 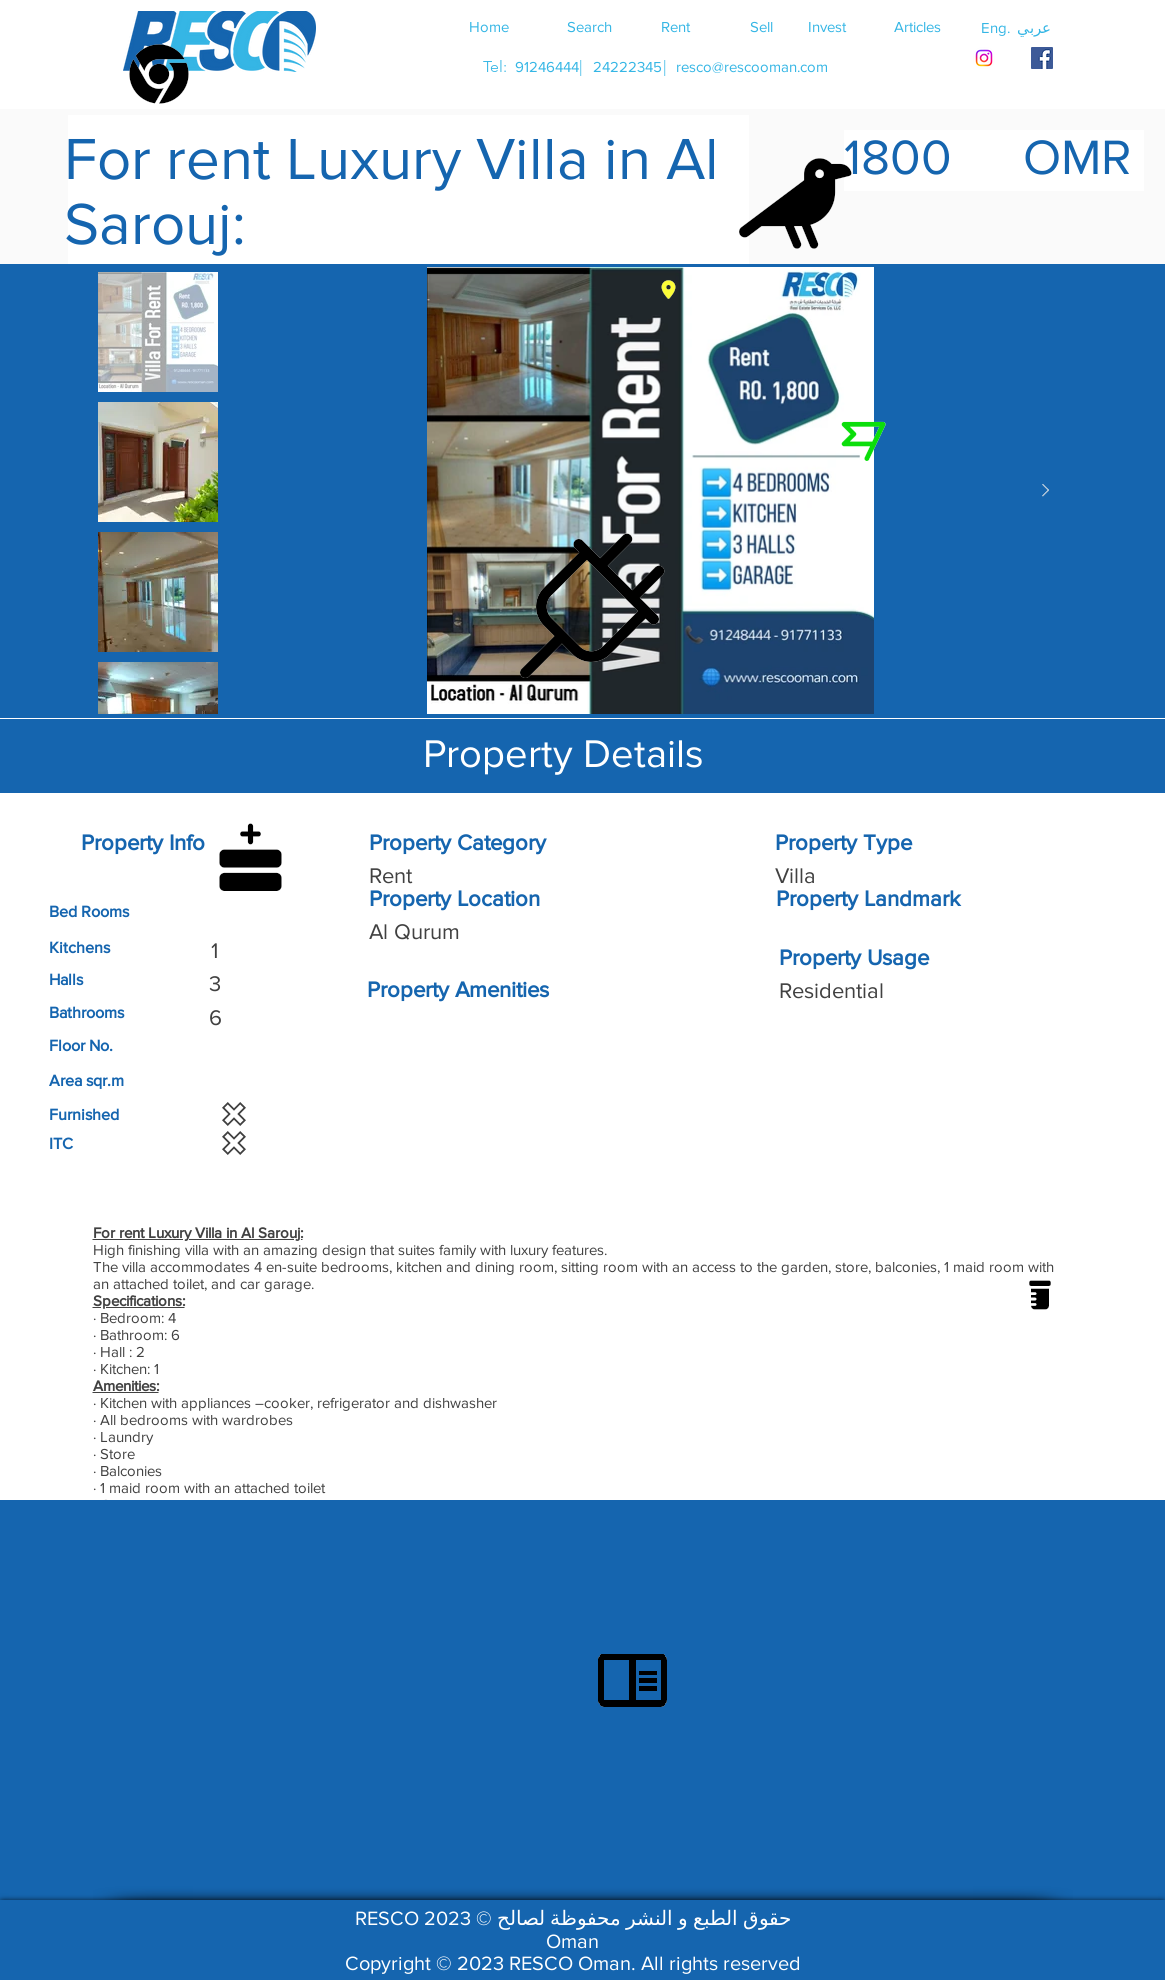 What do you see at coordinates (862, 439) in the screenshot?
I see `flag or bookmark an item` at bounding box center [862, 439].